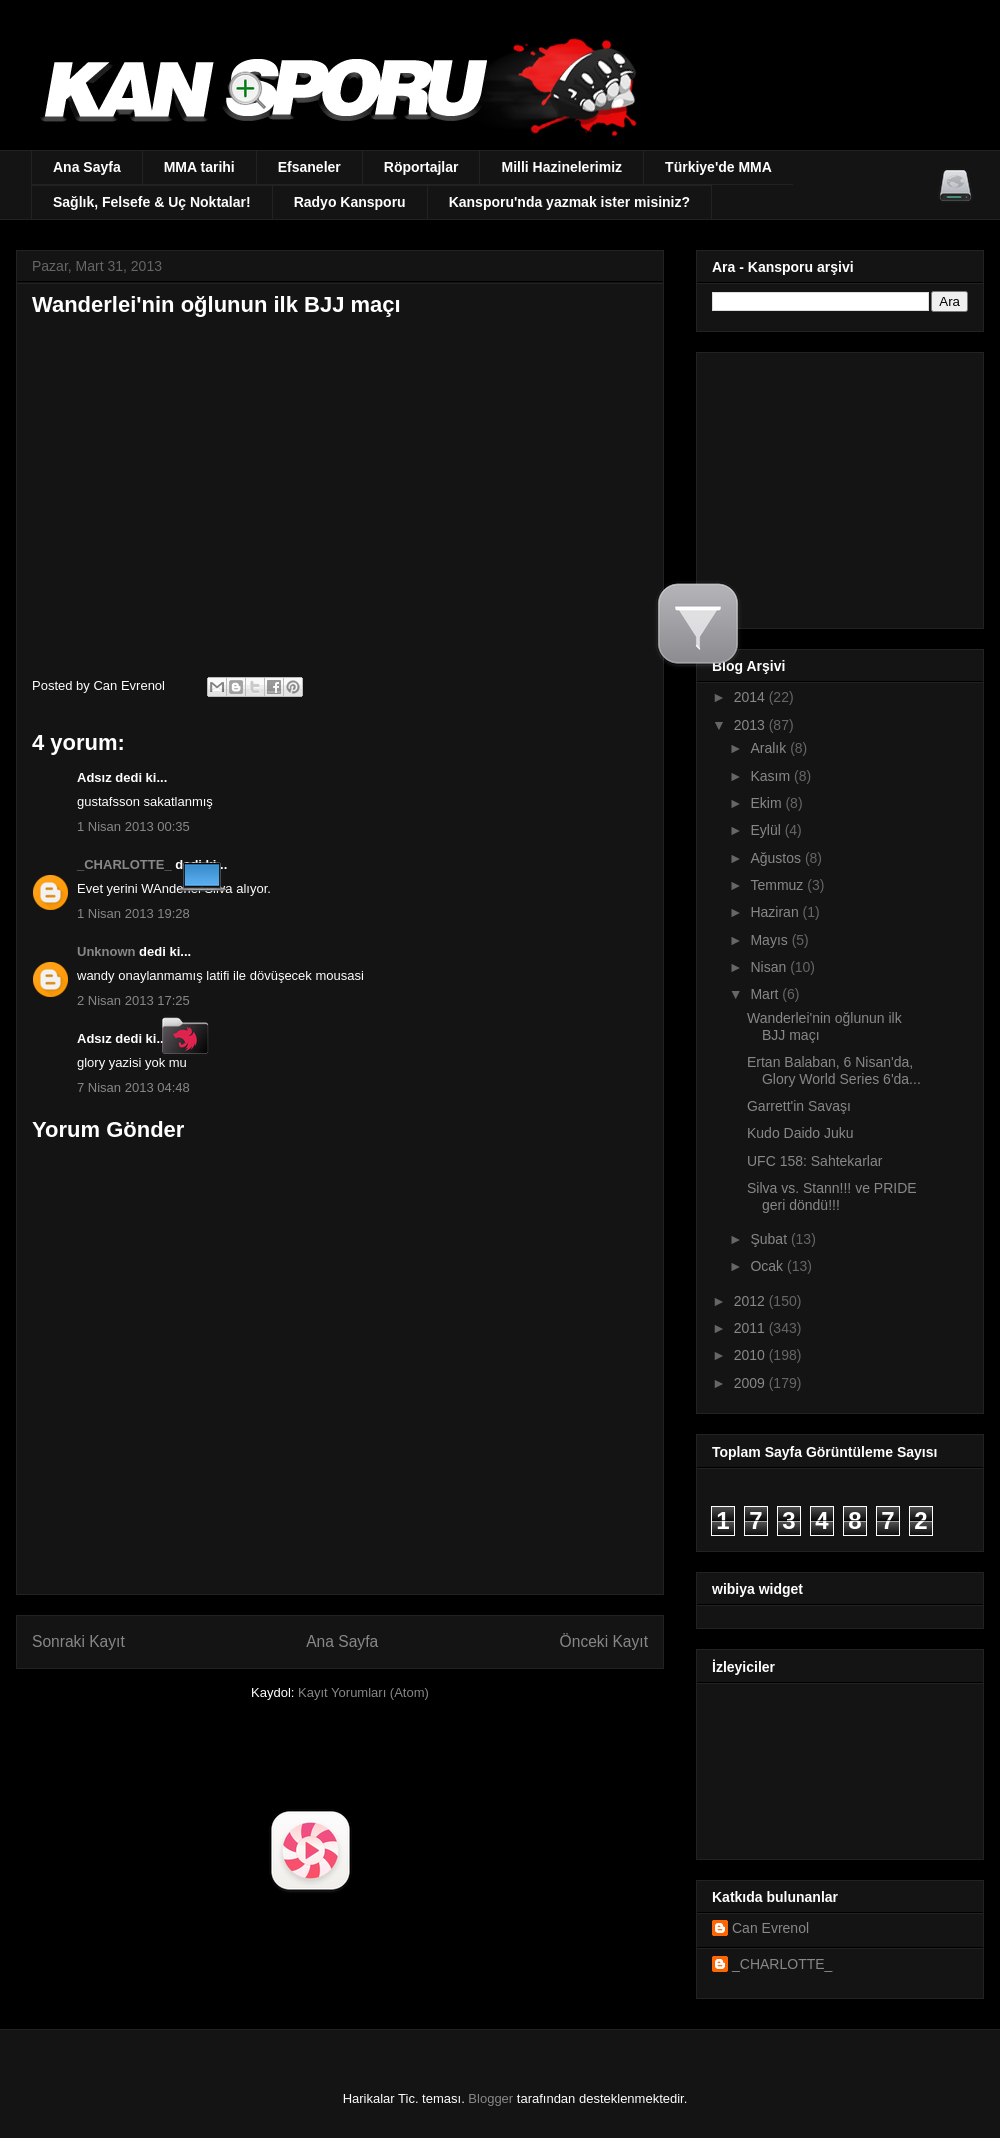  What do you see at coordinates (698, 625) in the screenshot?
I see `access display filter settings` at bounding box center [698, 625].